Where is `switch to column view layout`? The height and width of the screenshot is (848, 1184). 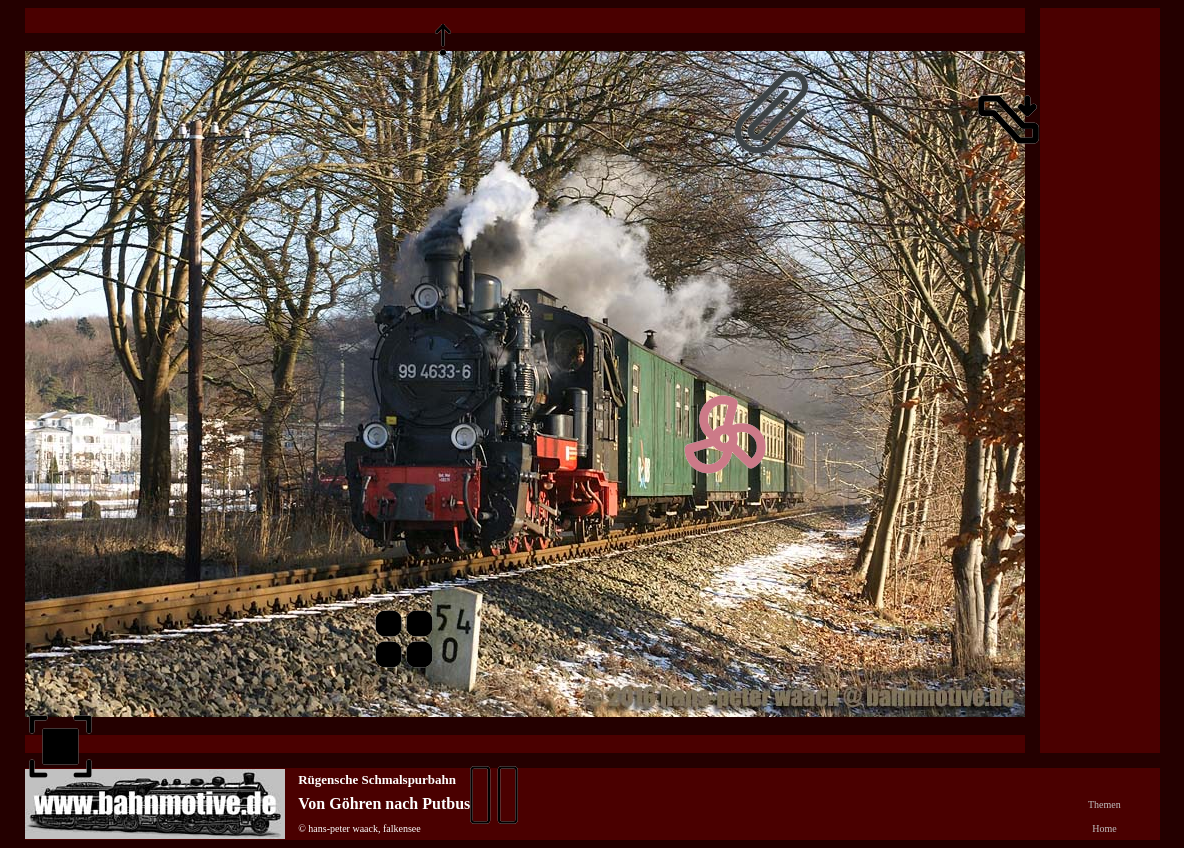
switch to column view layout is located at coordinates (494, 795).